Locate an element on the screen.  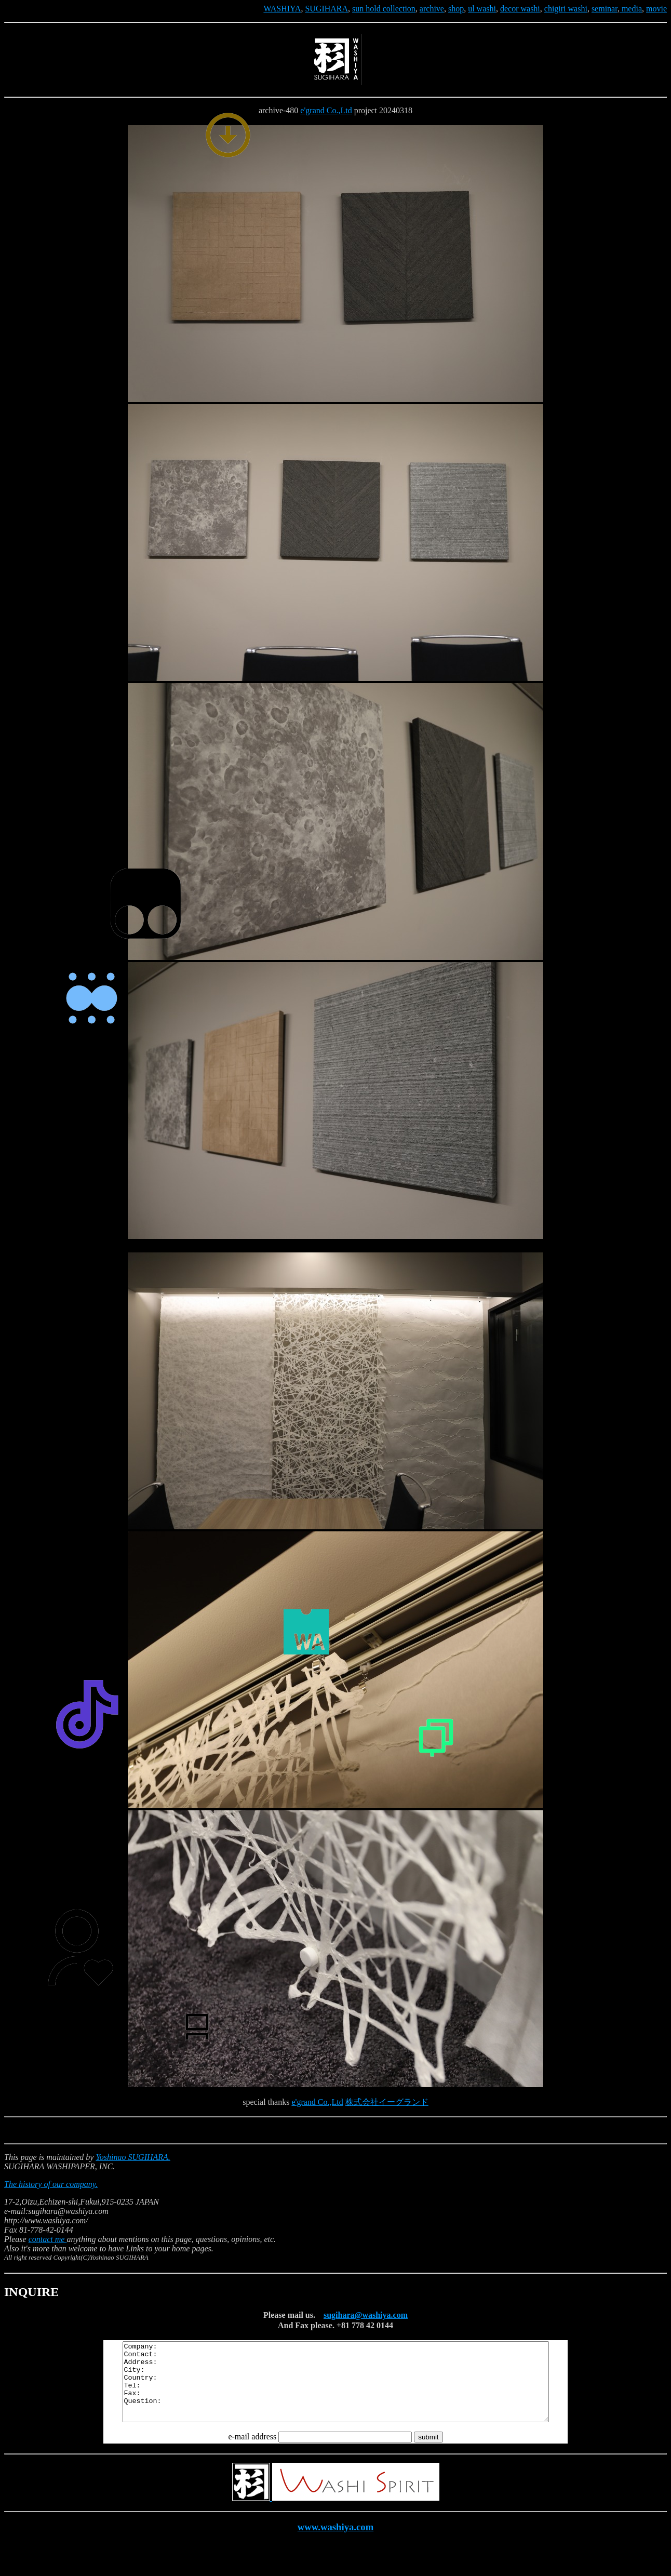
indicates hazy or foggy weather conditions is located at coordinates (91, 998).